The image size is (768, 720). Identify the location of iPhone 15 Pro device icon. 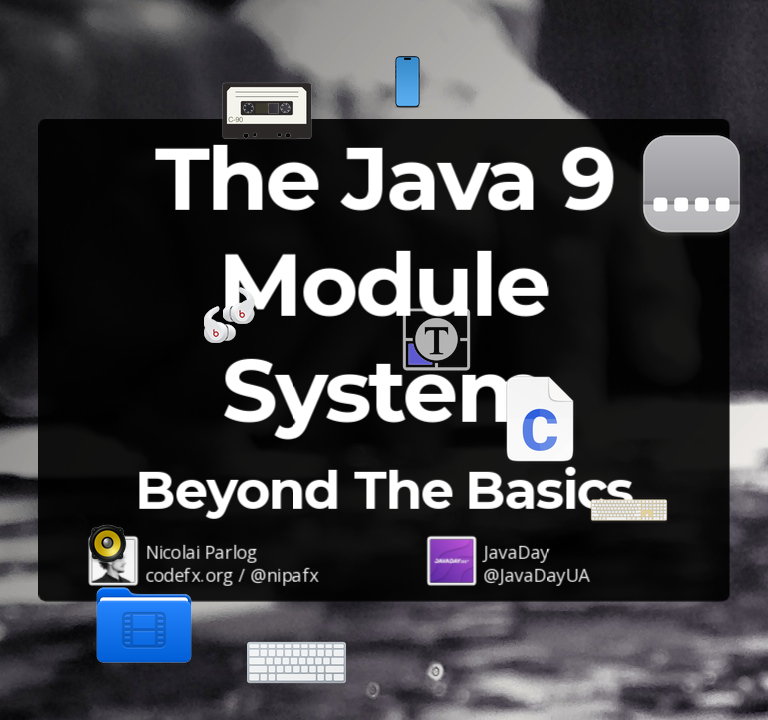
(407, 82).